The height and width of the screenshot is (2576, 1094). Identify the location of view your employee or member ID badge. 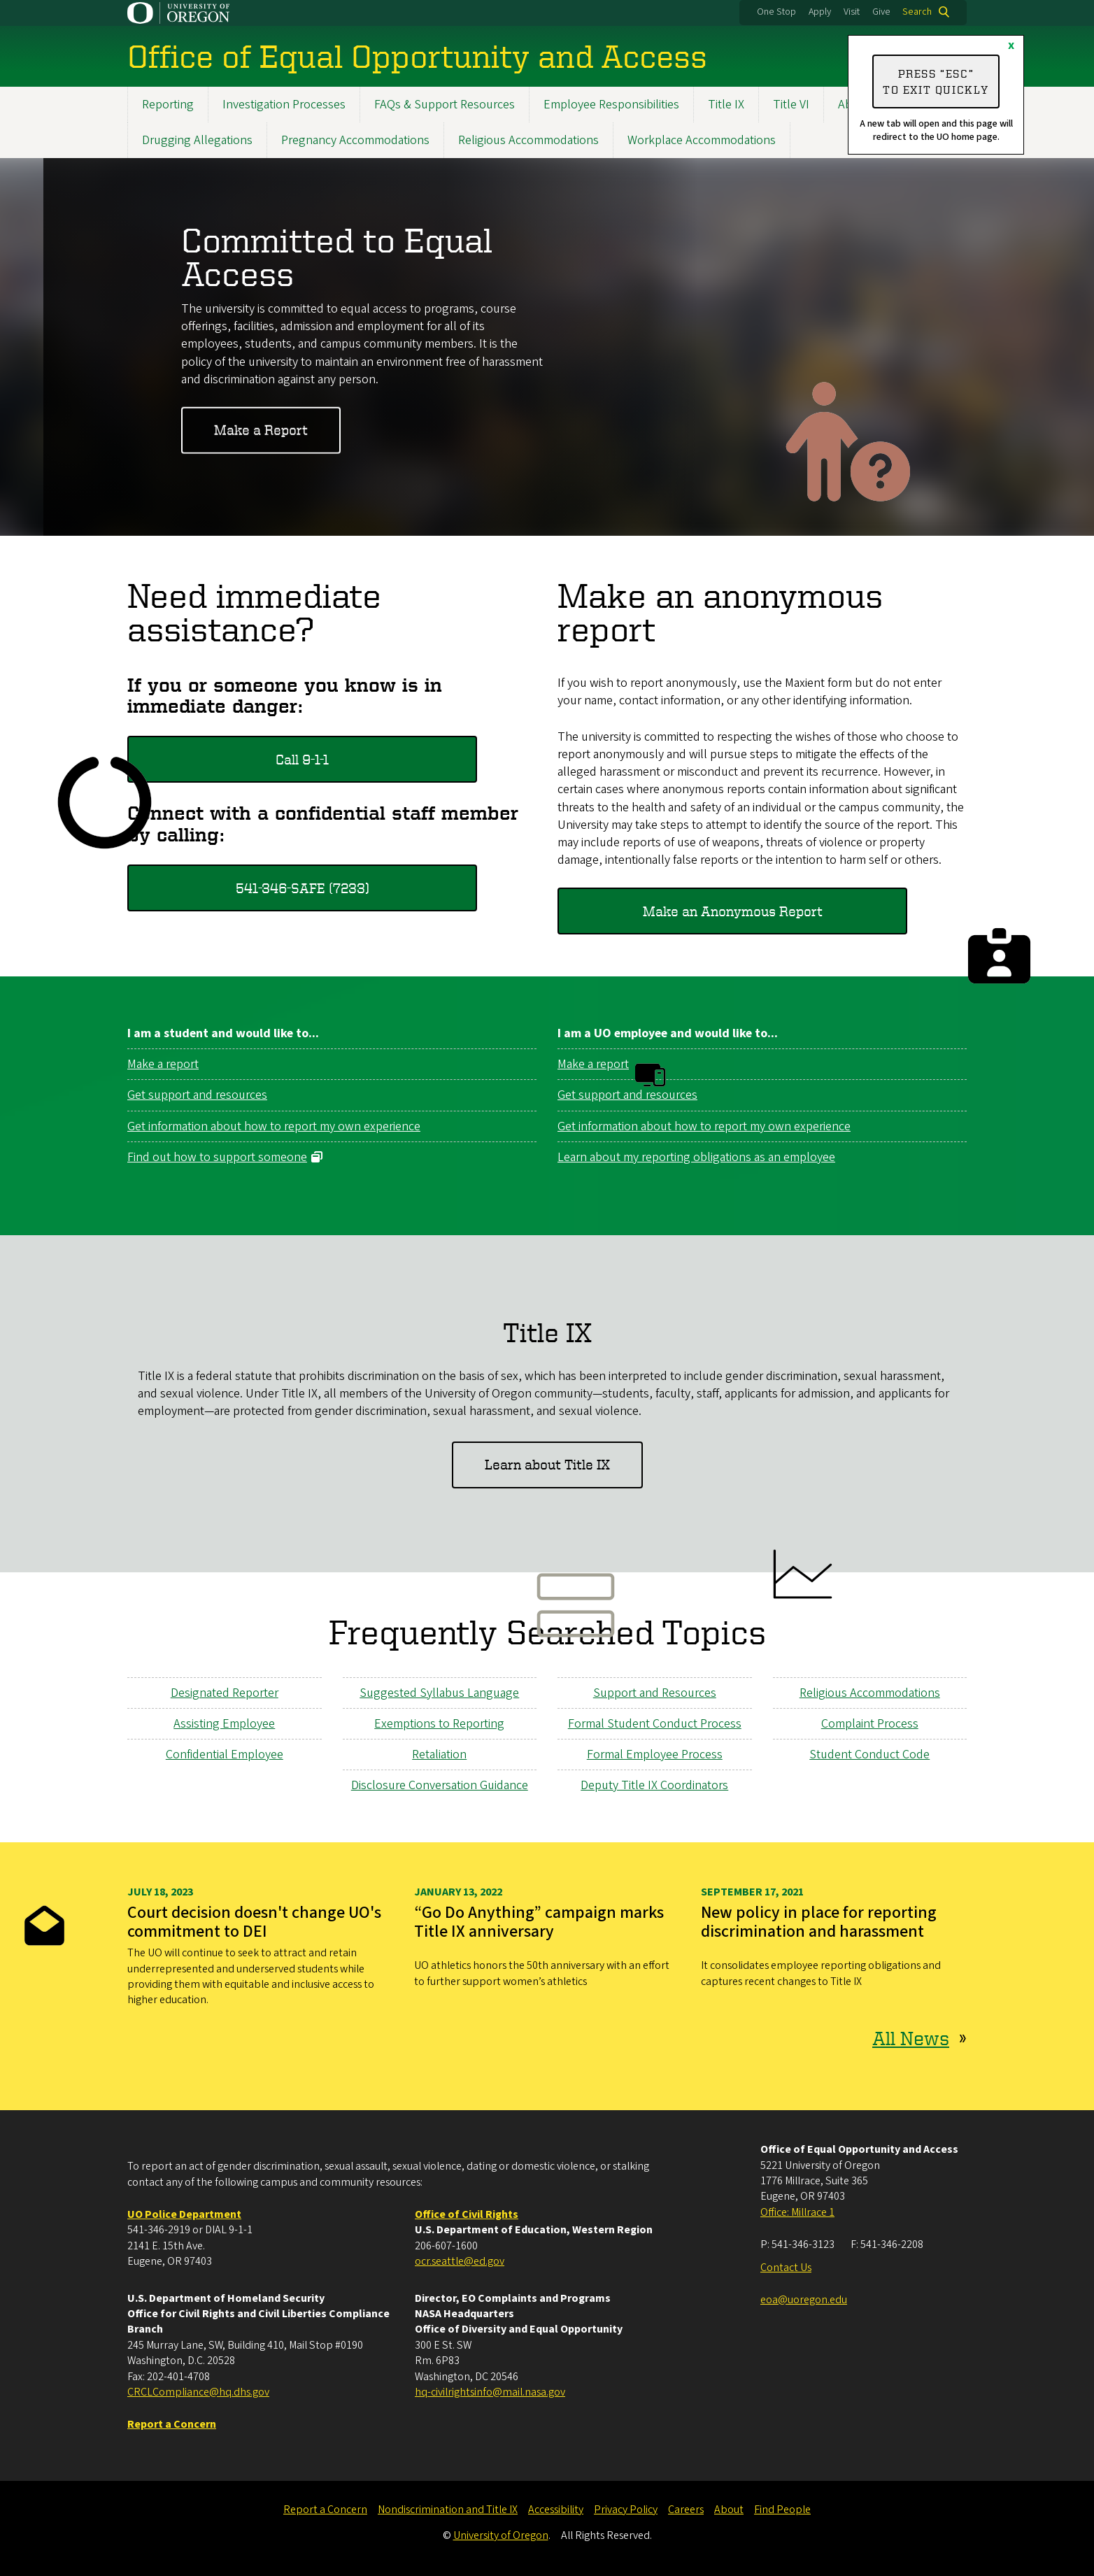
(999, 959).